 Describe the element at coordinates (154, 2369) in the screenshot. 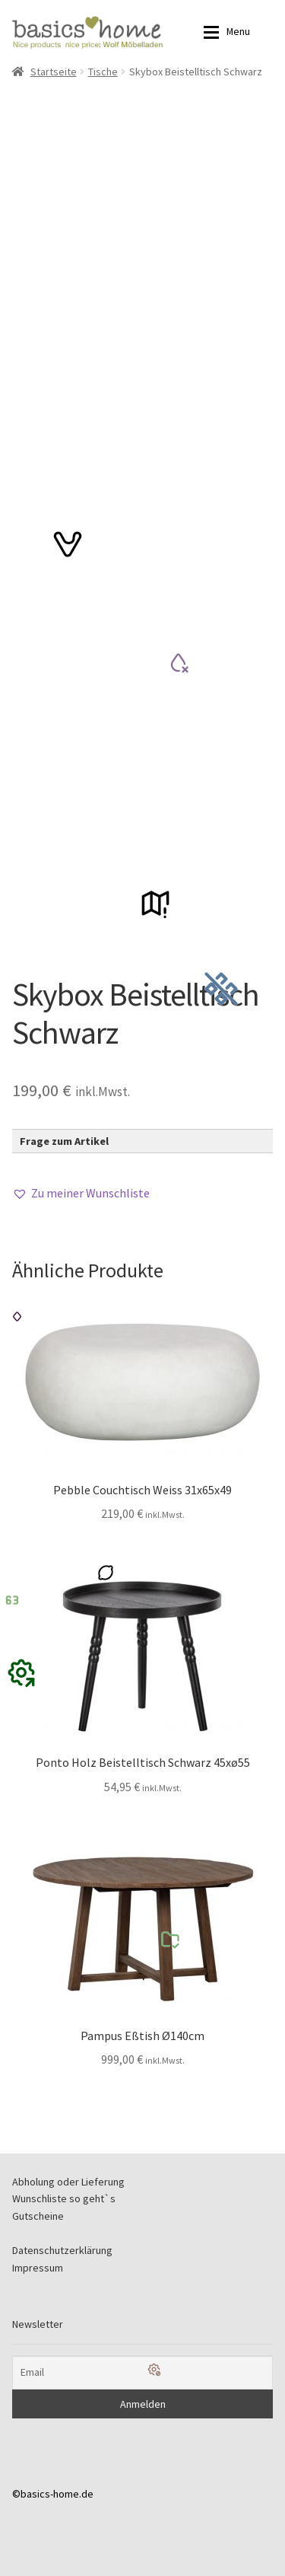

I see `cancel or abort settings changes` at that location.